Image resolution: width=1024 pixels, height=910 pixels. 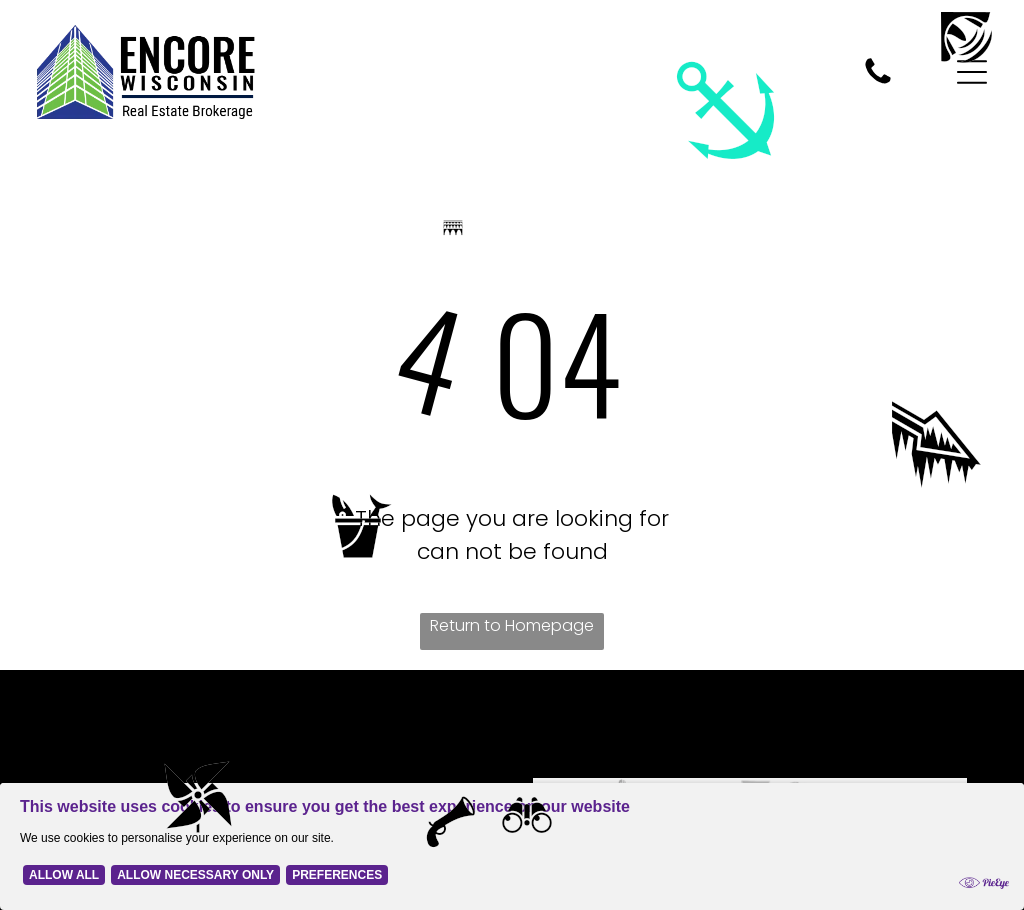 What do you see at coordinates (726, 110) in the screenshot?
I see `navigate to maritime or nautical settings` at bounding box center [726, 110].